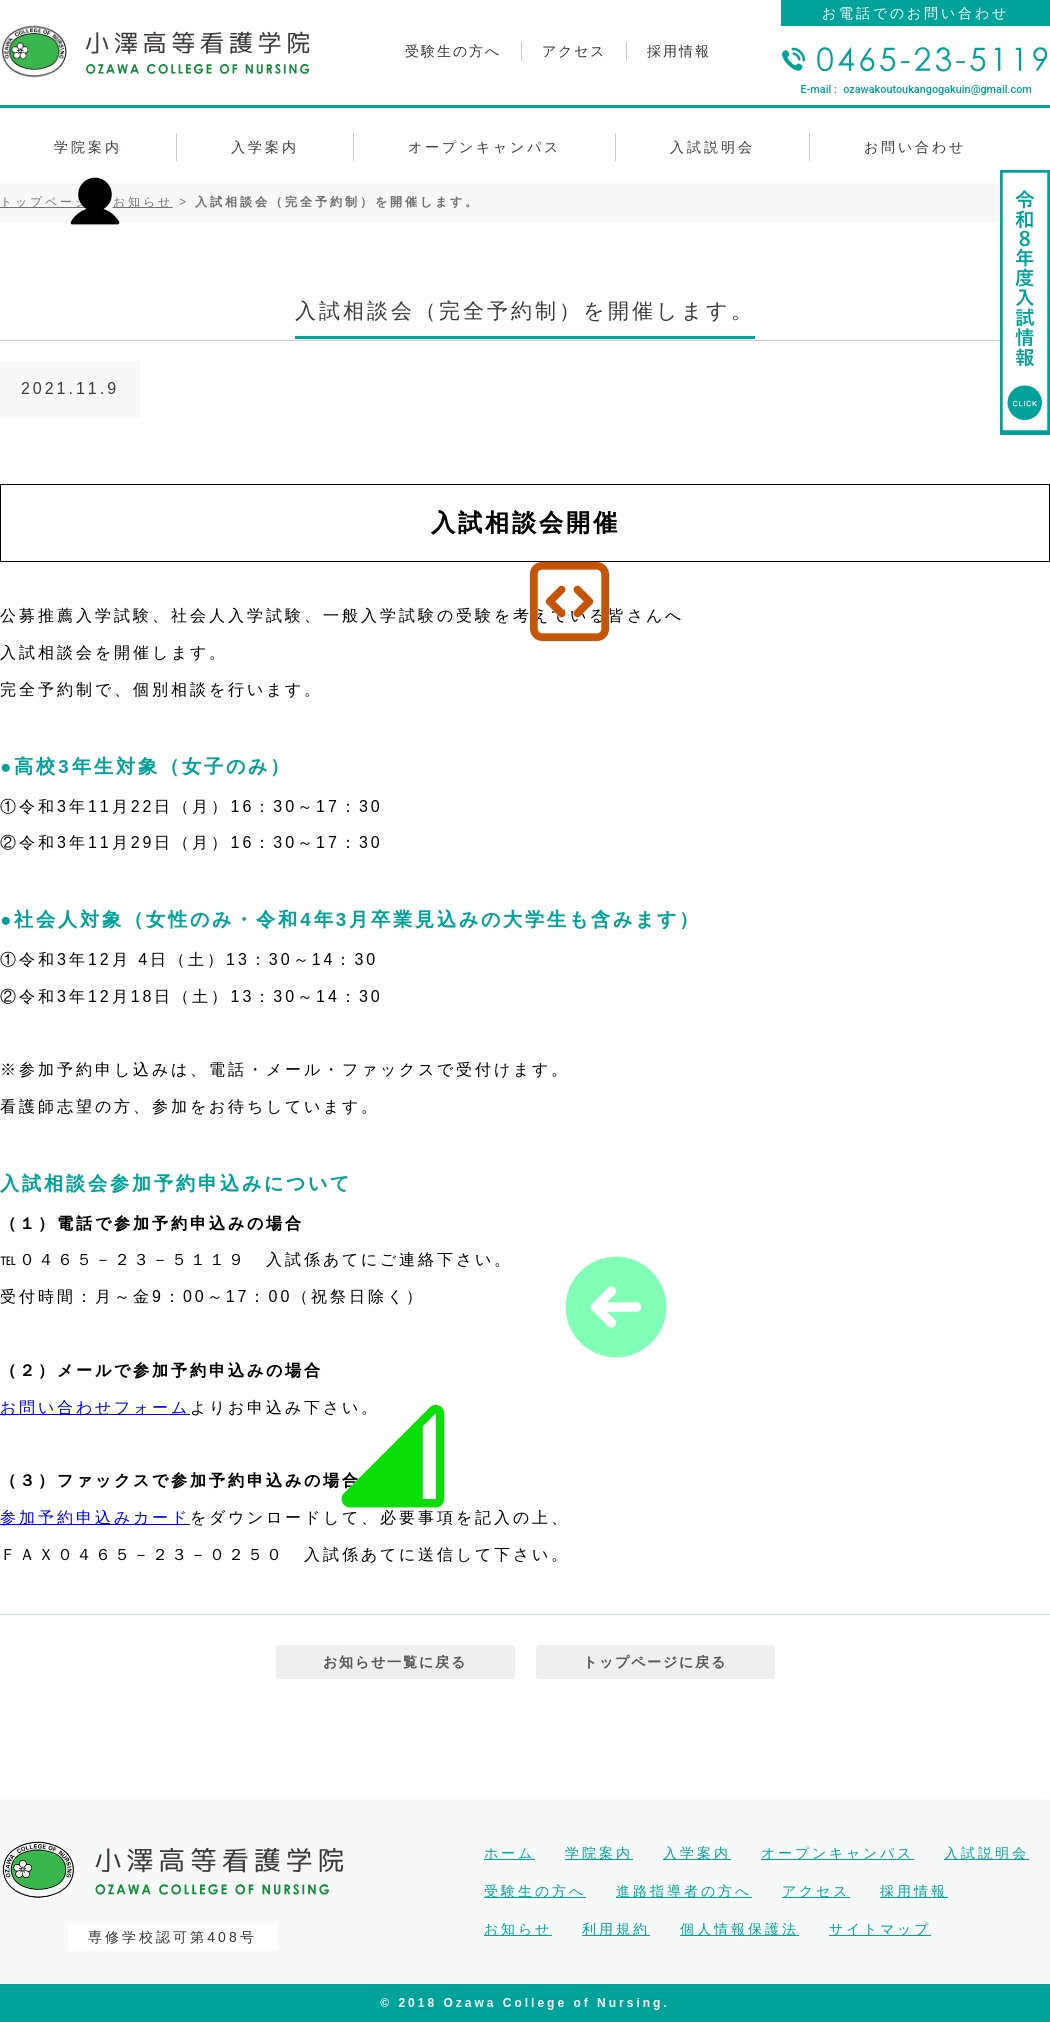 The width and height of the screenshot is (1050, 2022). Describe the element at coordinates (401, 1460) in the screenshot. I see `indicates strong cellular network signal` at that location.